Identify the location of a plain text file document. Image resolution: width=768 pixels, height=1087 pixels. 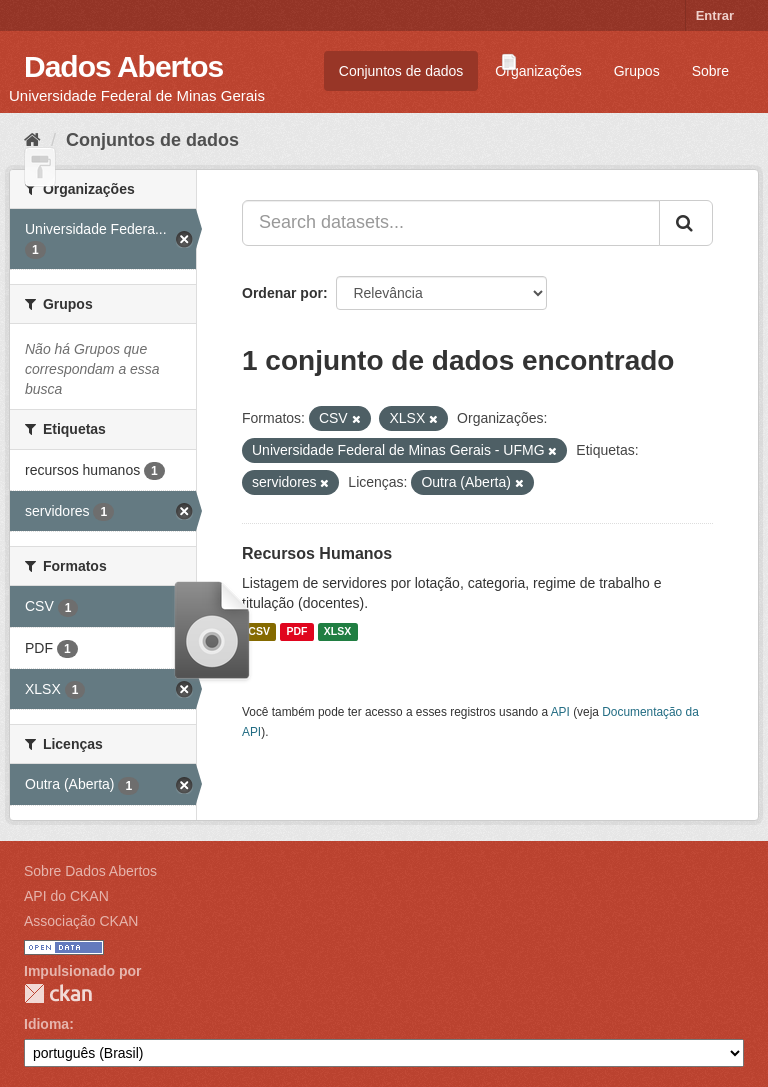
(509, 62).